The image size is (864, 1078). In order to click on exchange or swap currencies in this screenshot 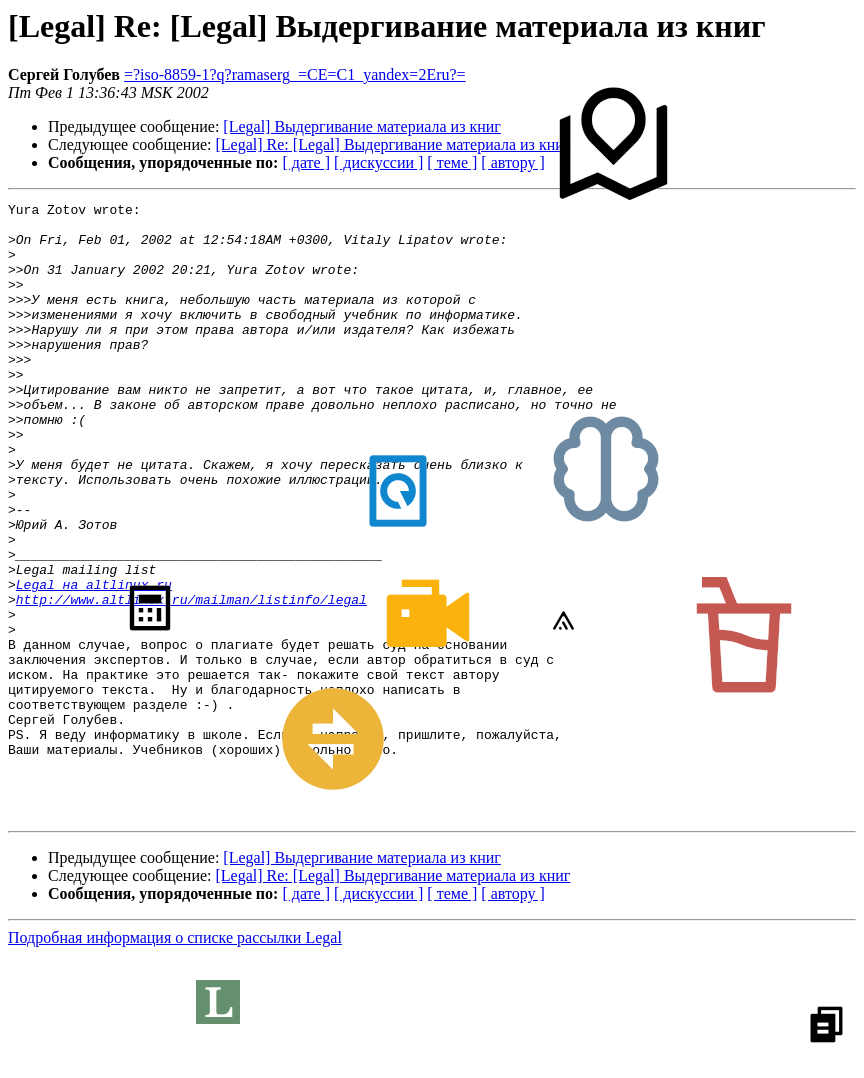, I will do `click(333, 739)`.